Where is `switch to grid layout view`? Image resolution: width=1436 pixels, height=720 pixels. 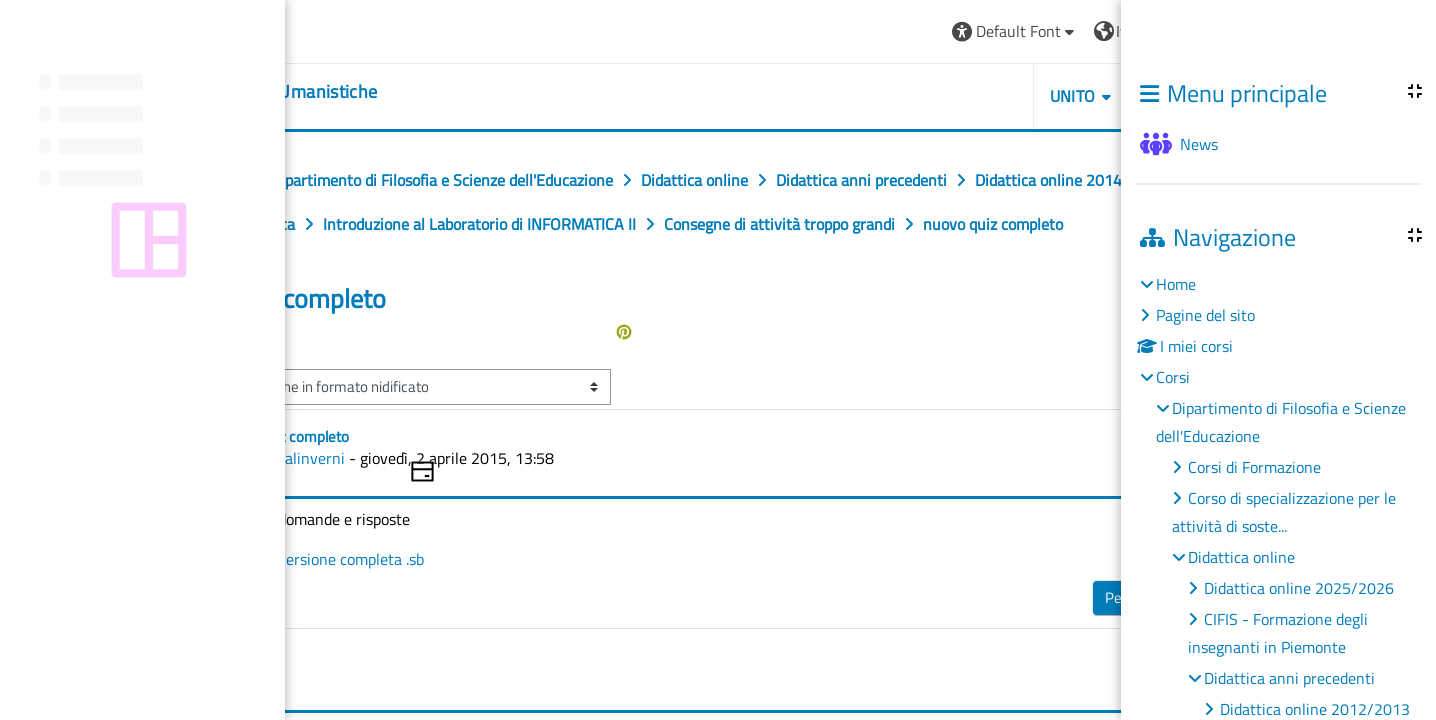 switch to grid layout view is located at coordinates (149, 240).